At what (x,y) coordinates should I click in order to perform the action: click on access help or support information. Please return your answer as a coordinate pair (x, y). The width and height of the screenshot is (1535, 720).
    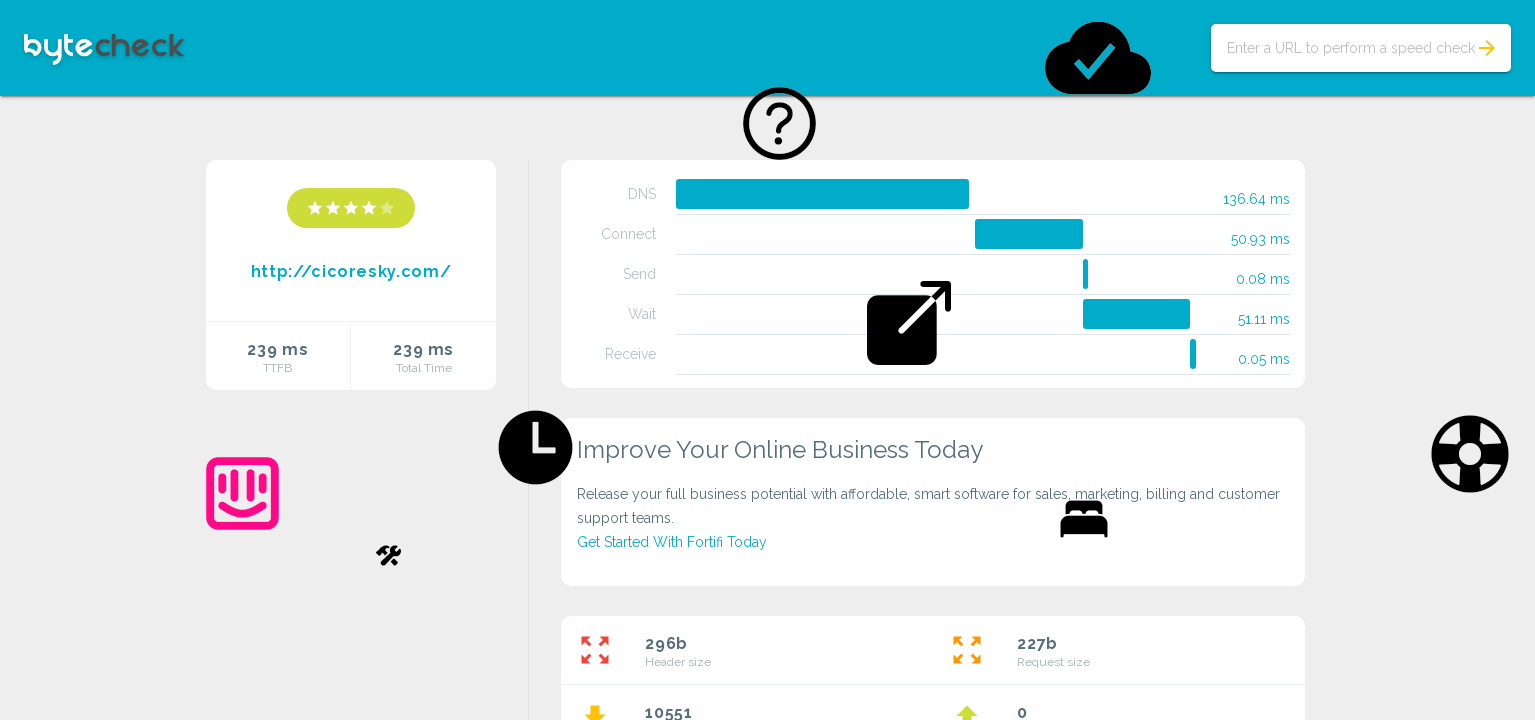
    Looking at the image, I should click on (779, 123).